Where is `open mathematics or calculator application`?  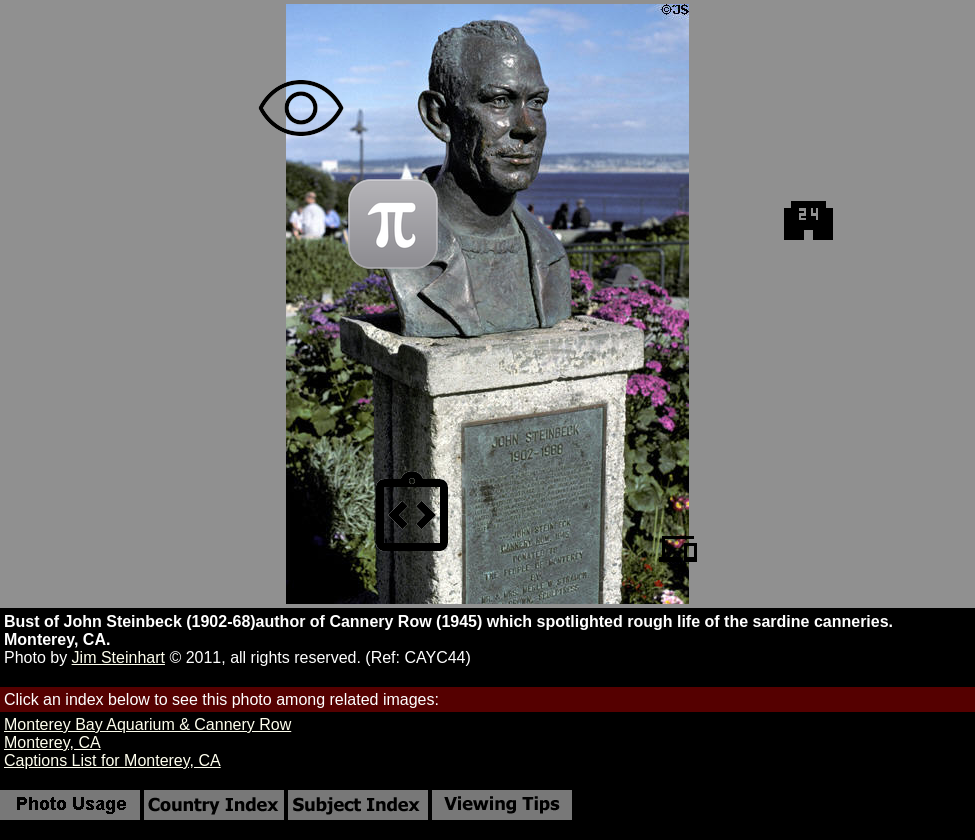
open mathematics or calculator application is located at coordinates (393, 224).